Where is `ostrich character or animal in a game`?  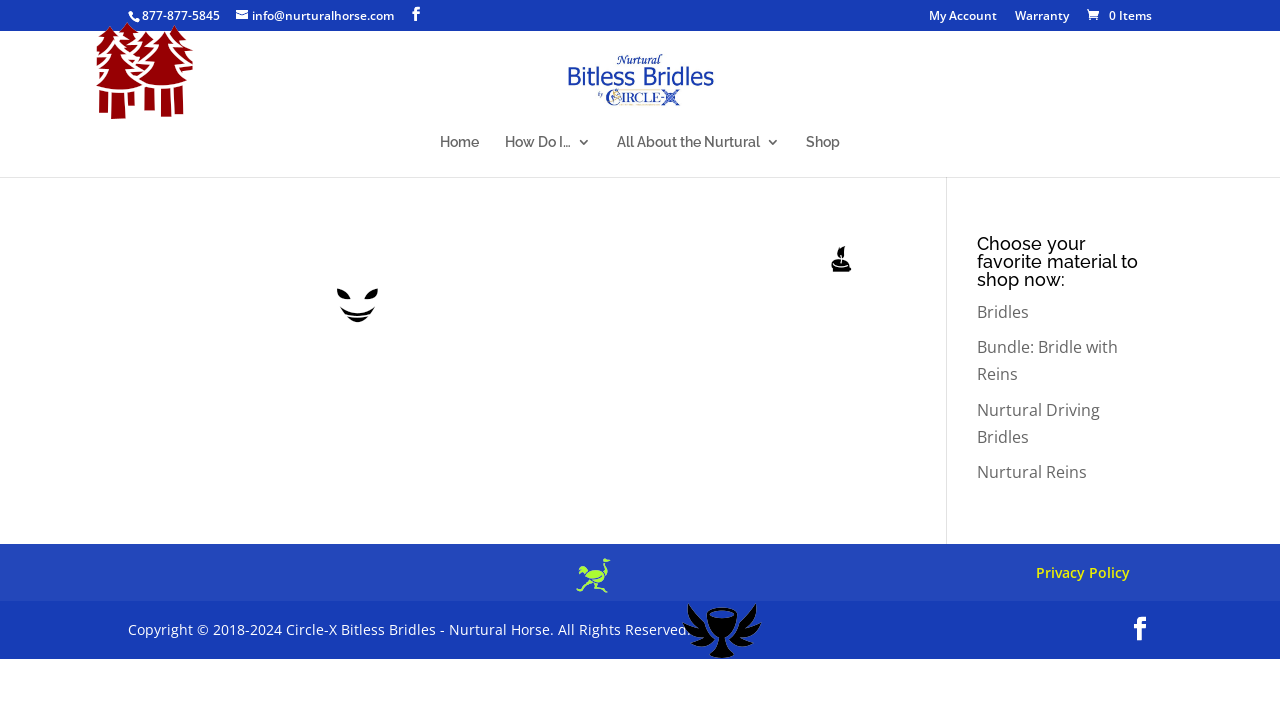
ostrich character or animal in a game is located at coordinates (593, 575).